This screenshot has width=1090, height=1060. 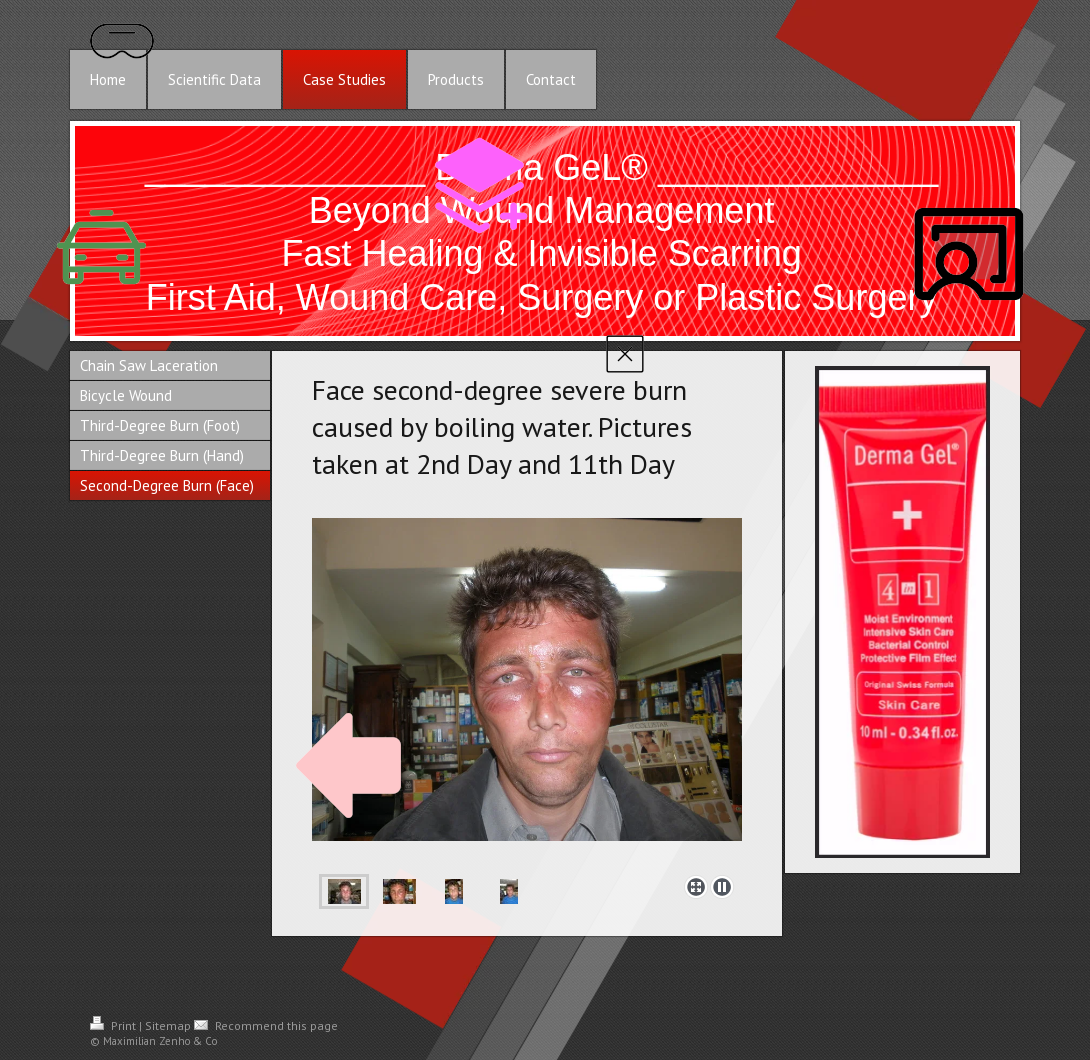 I want to click on go back to the previous screen, so click(x=352, y=765).